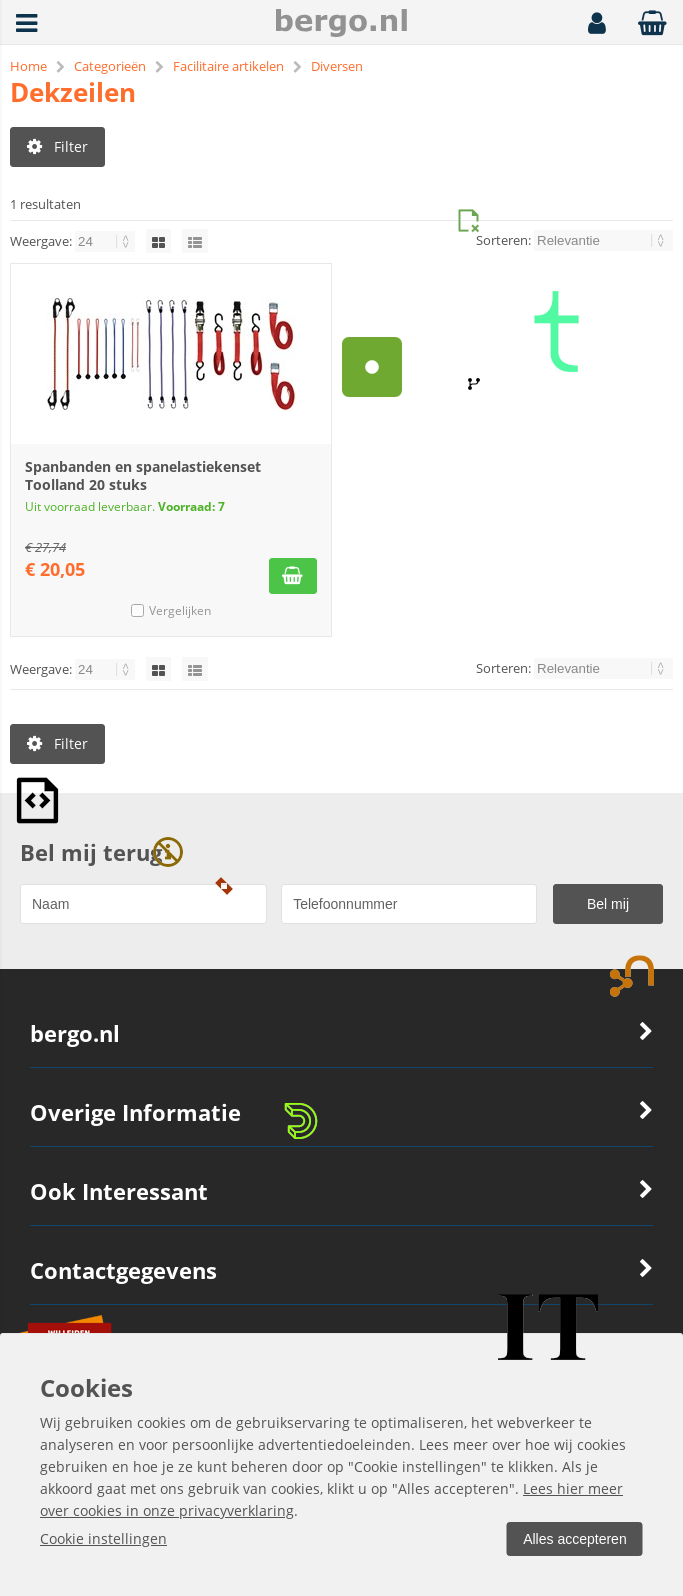 The width and height of the screenshot is (683, 1596). I want to click on visit The Irish Times website, so click(548, 1327).